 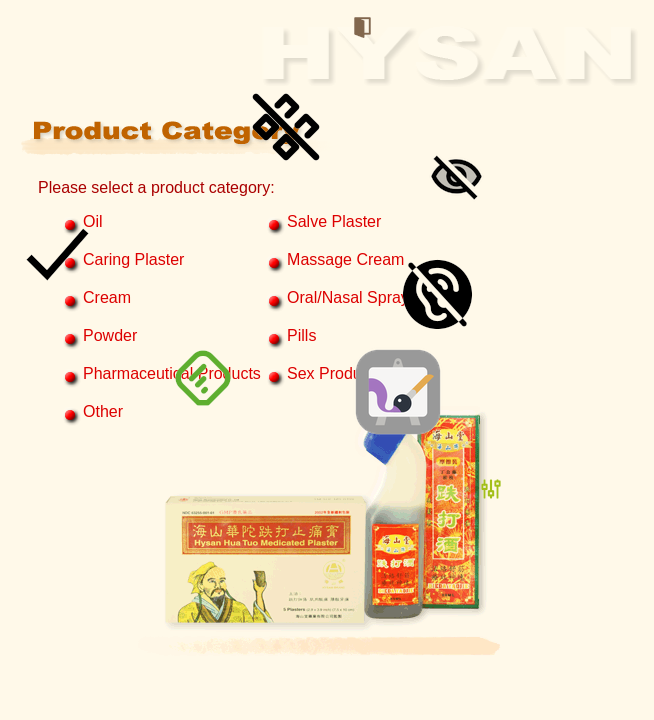 What do you see at coordinates (491, 489) in the screenshot?
I see `adjust settings or preferences` at bounding box center [491, 489].